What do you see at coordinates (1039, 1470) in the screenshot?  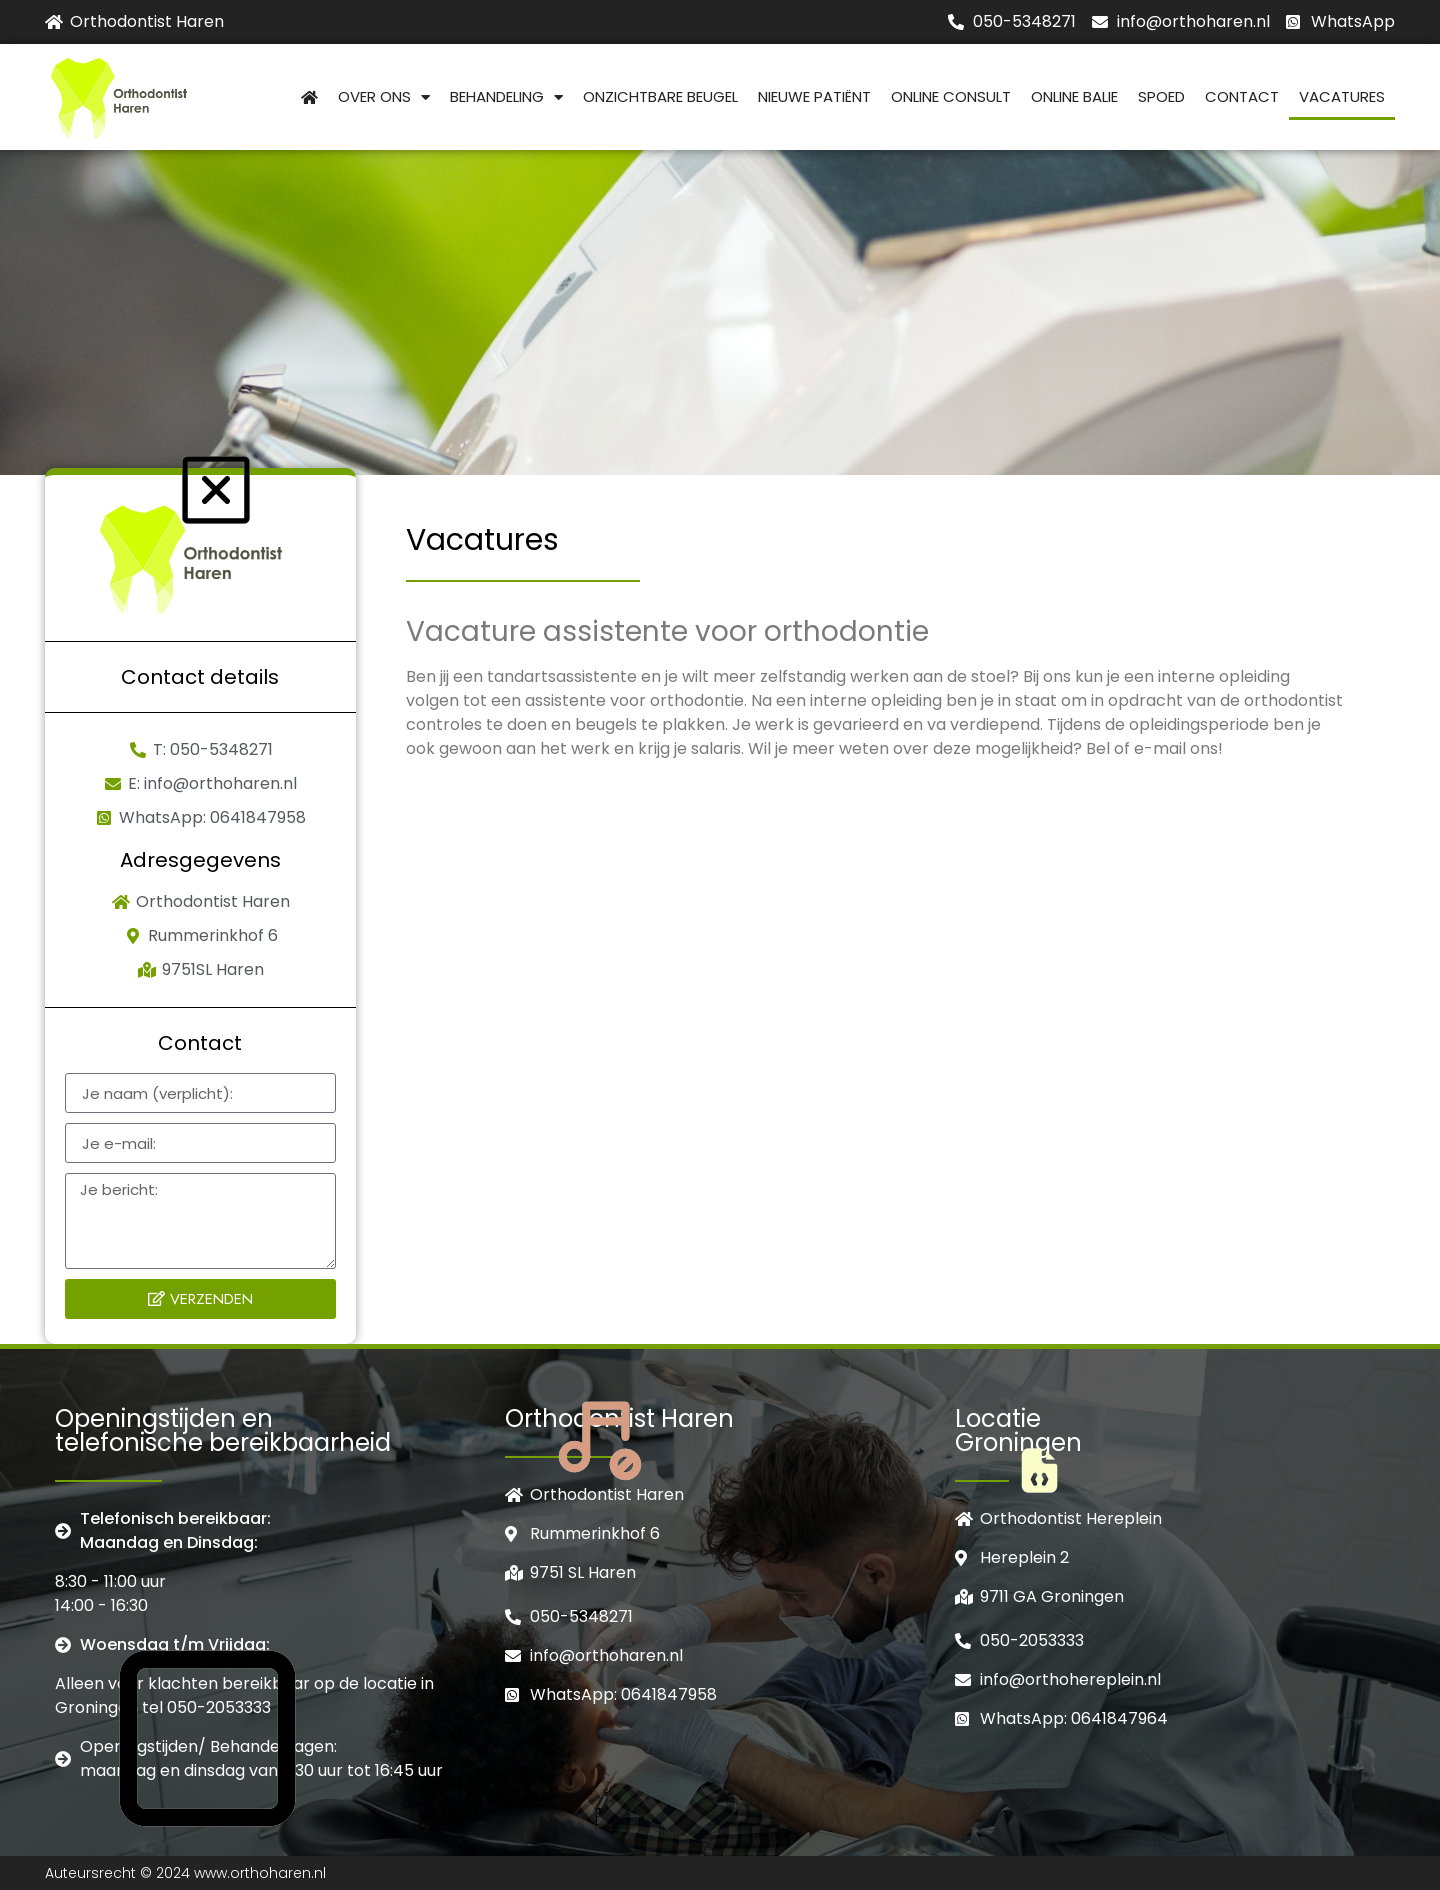 I see `view source code file` at bounding box center [1039, 1470].